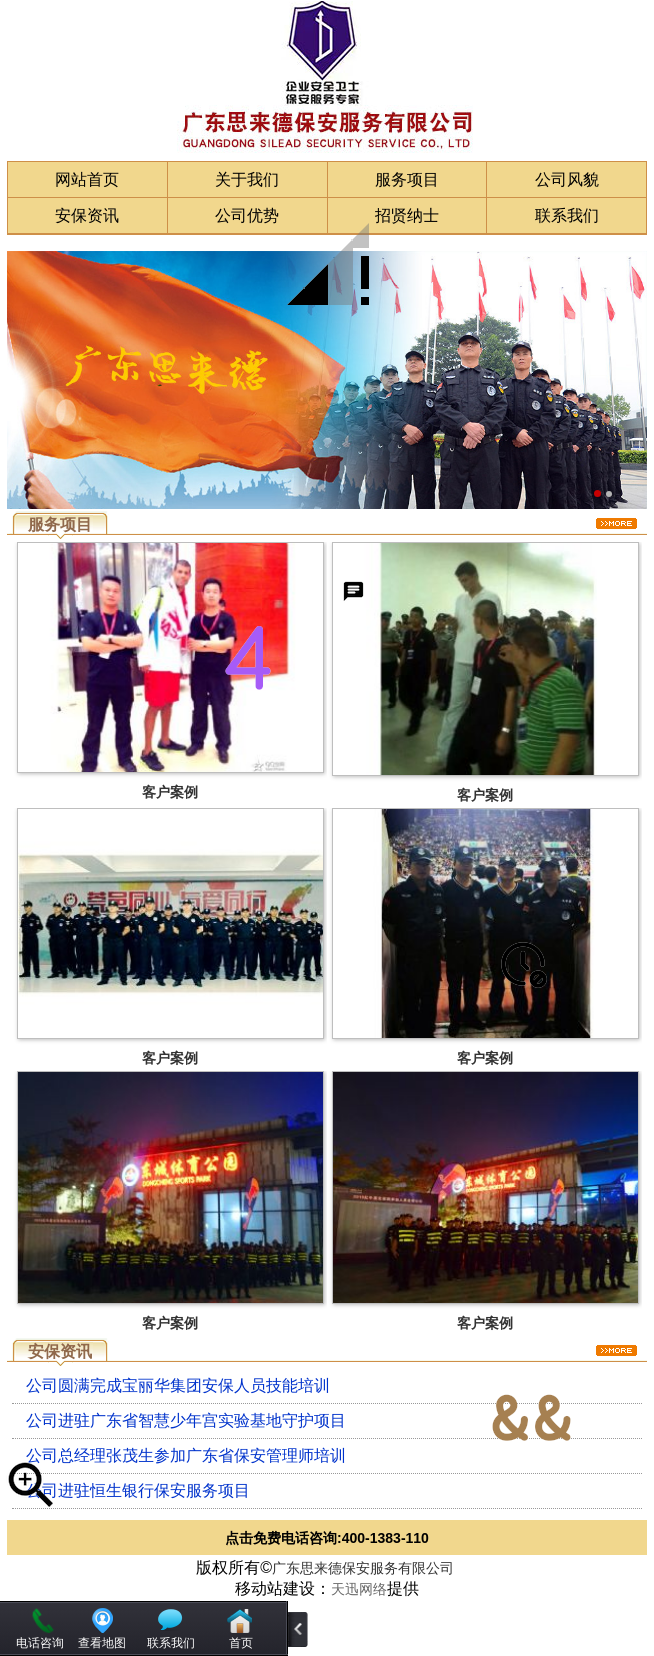  I want to click on insert special characters or symbols, so click(531, 1419).